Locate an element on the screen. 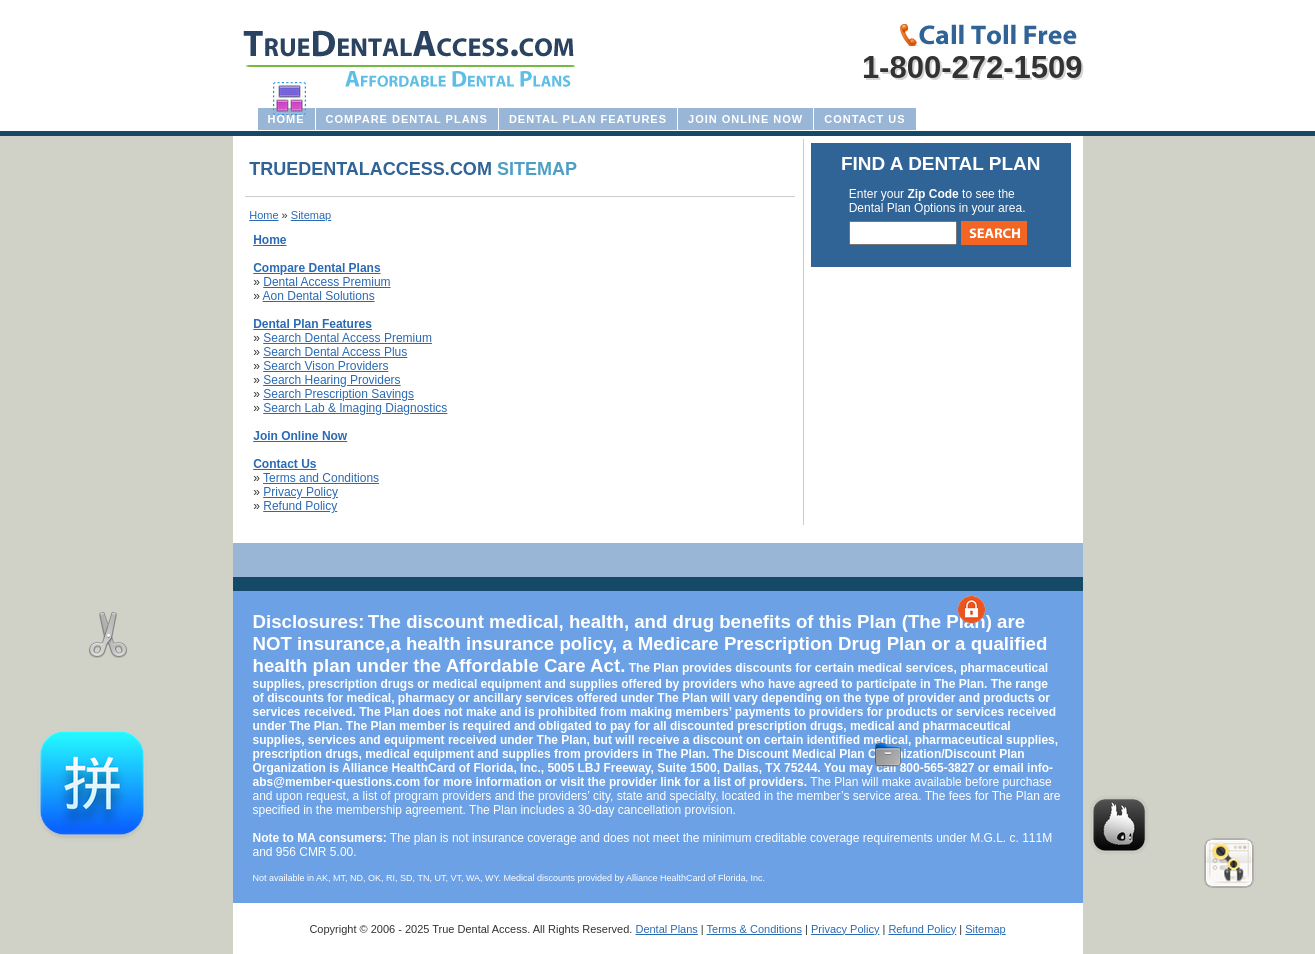 The image size is (1315, 954). indicates a file or folder is read-only is located at coordinates (971, 609).